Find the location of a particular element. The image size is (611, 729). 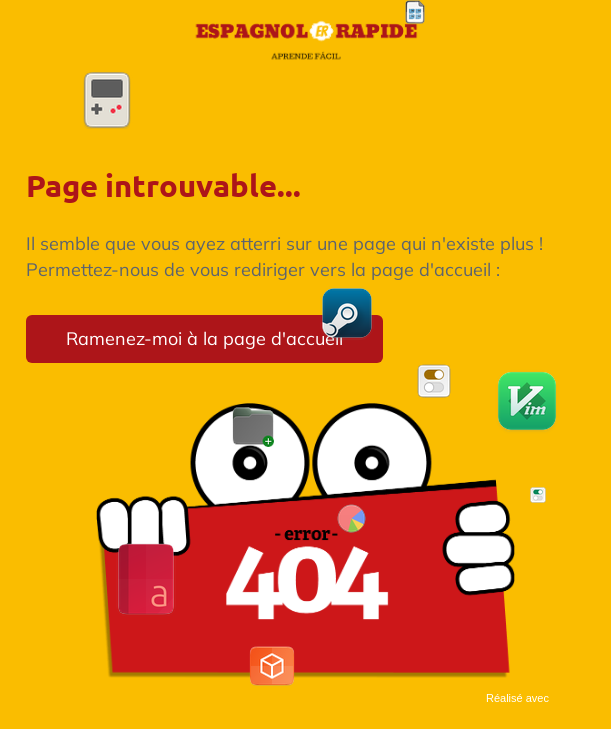

open gnome tweaks settings is located at coordinates (434, 381).